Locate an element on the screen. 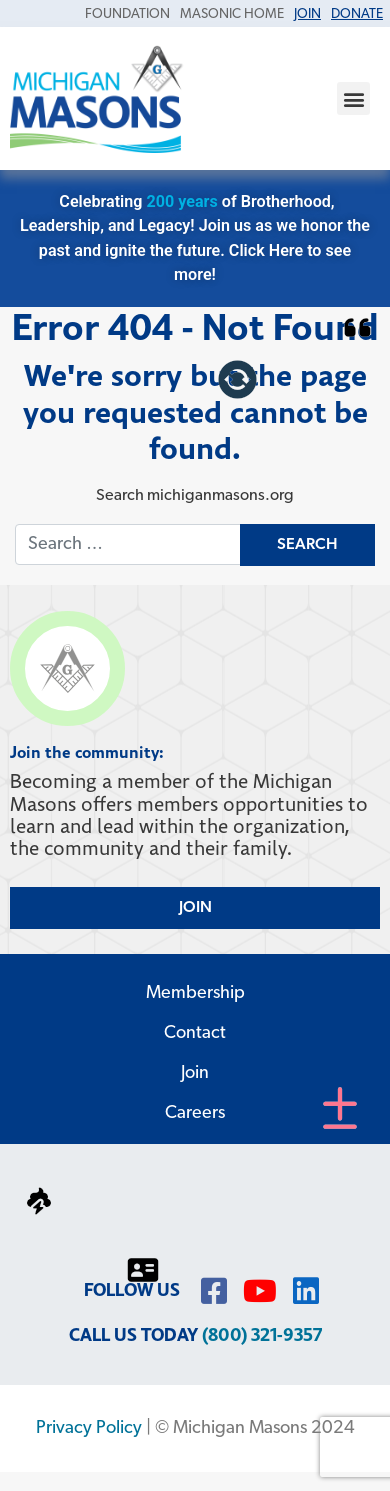 Image resolution: width=390 pixels, height=1491 pixels. indicates something went wrong or an error occurred is located at coordinates (39, 1201).